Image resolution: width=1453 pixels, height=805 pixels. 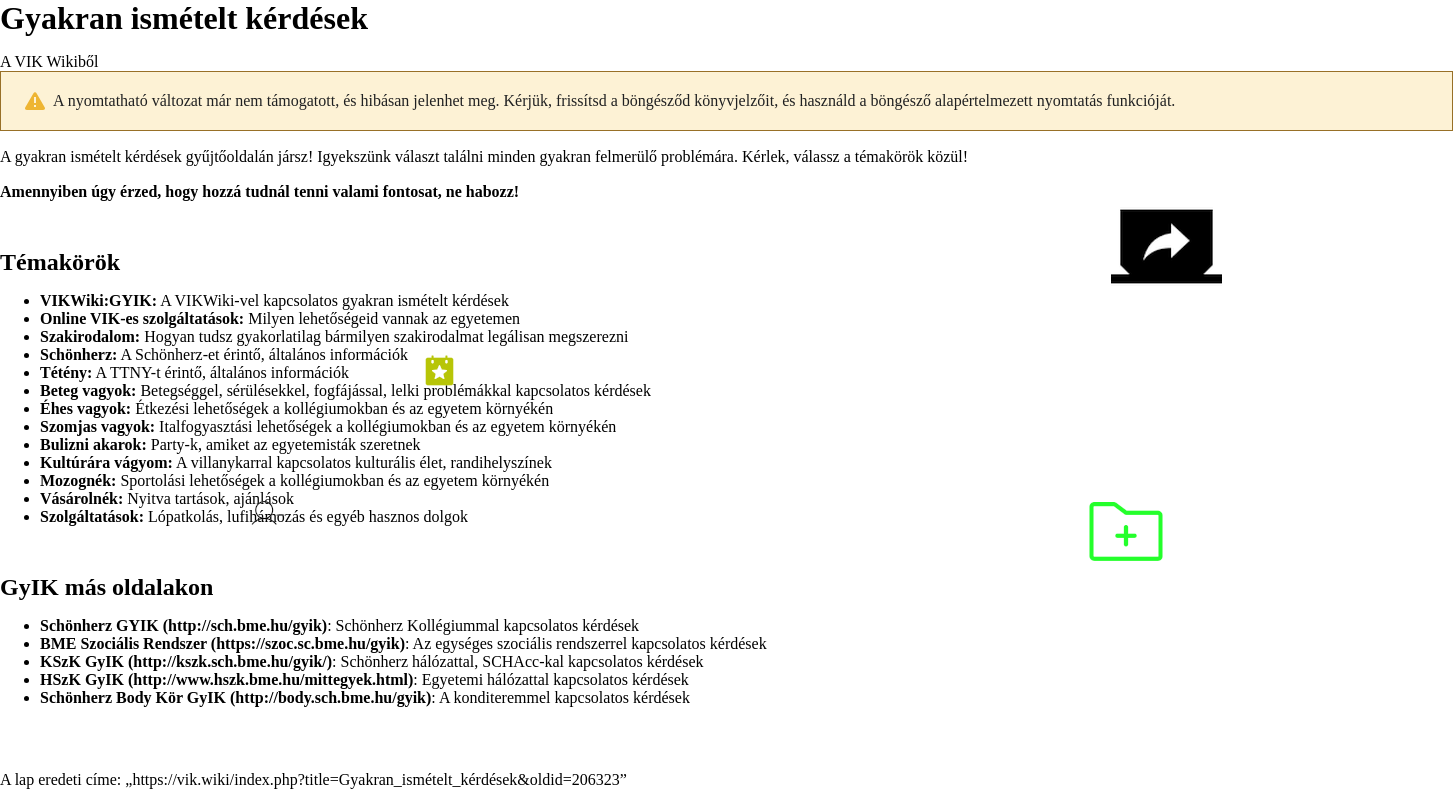 I want to click on create a new folder, so click(x=1126, y=530).